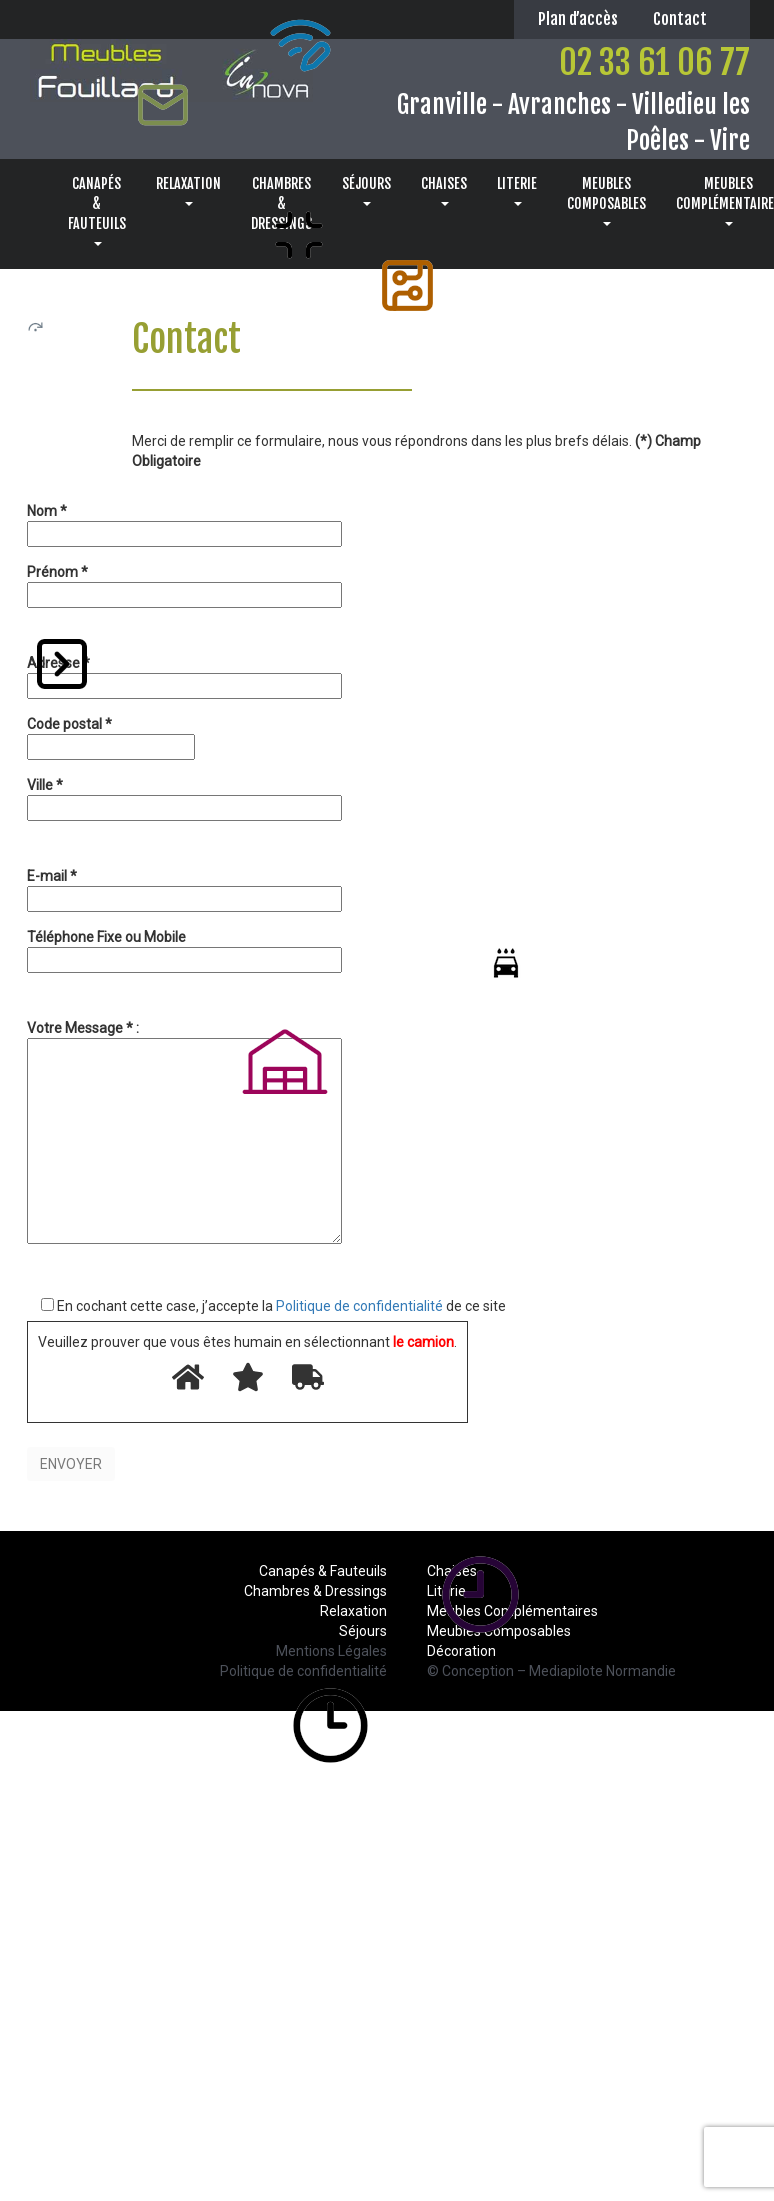 Image resolution: width=774 pixels, height=2201 pixels. I want to click on access garage or parking settings, so click(285, 1066).